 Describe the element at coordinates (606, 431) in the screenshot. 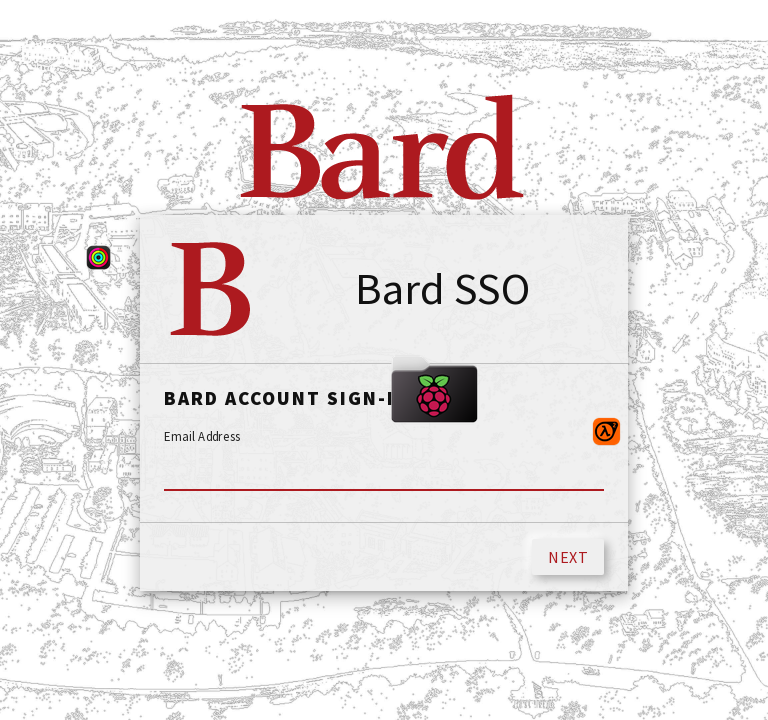

I see `launch half-life 2 game` at that location.